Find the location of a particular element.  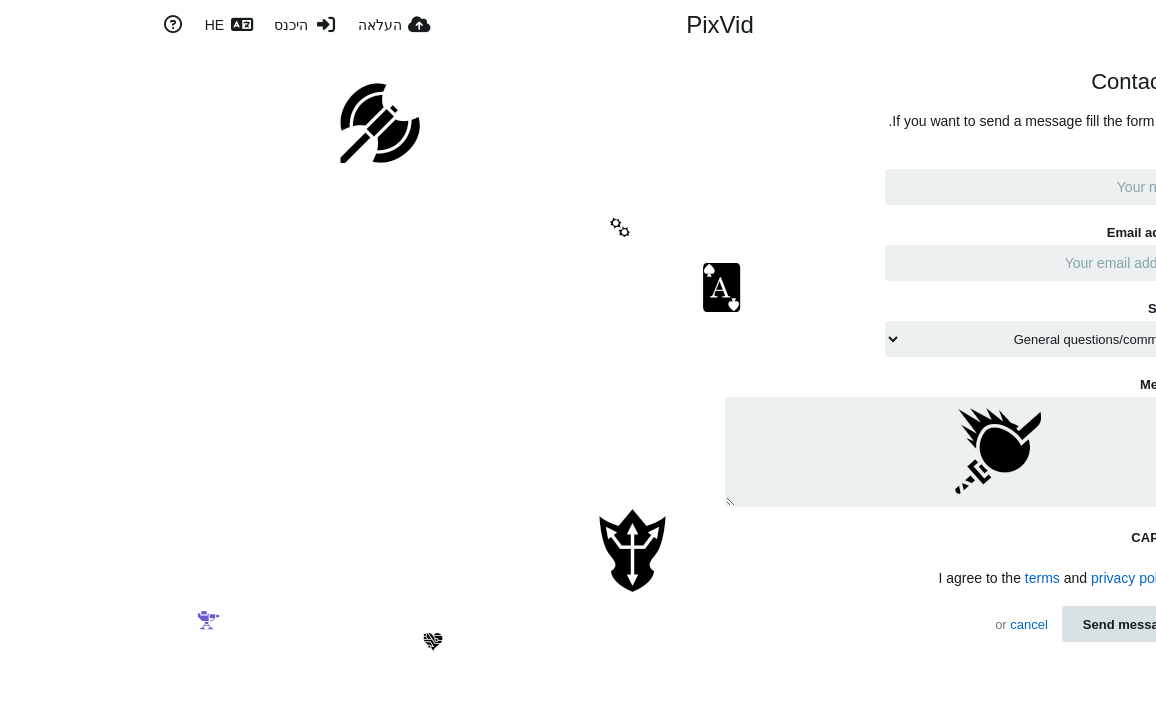

select trident shield weapon or defense item is located at coordinates (632, 550).